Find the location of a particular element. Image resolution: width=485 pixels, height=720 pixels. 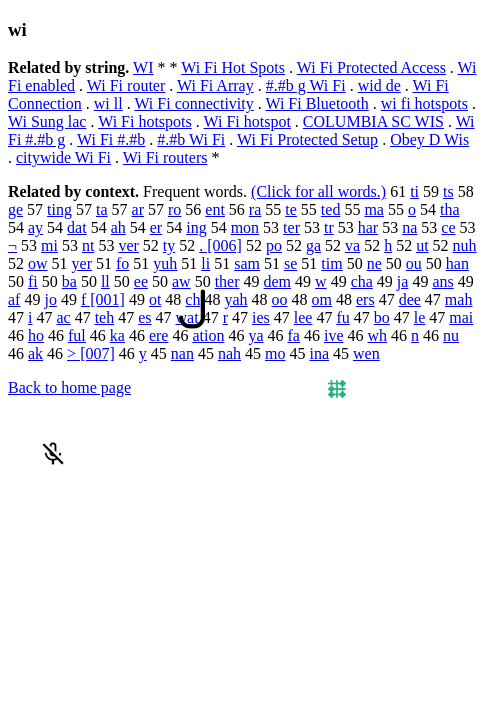

represents the letter J in text formatting or typography is located at coordinates (192, 309).